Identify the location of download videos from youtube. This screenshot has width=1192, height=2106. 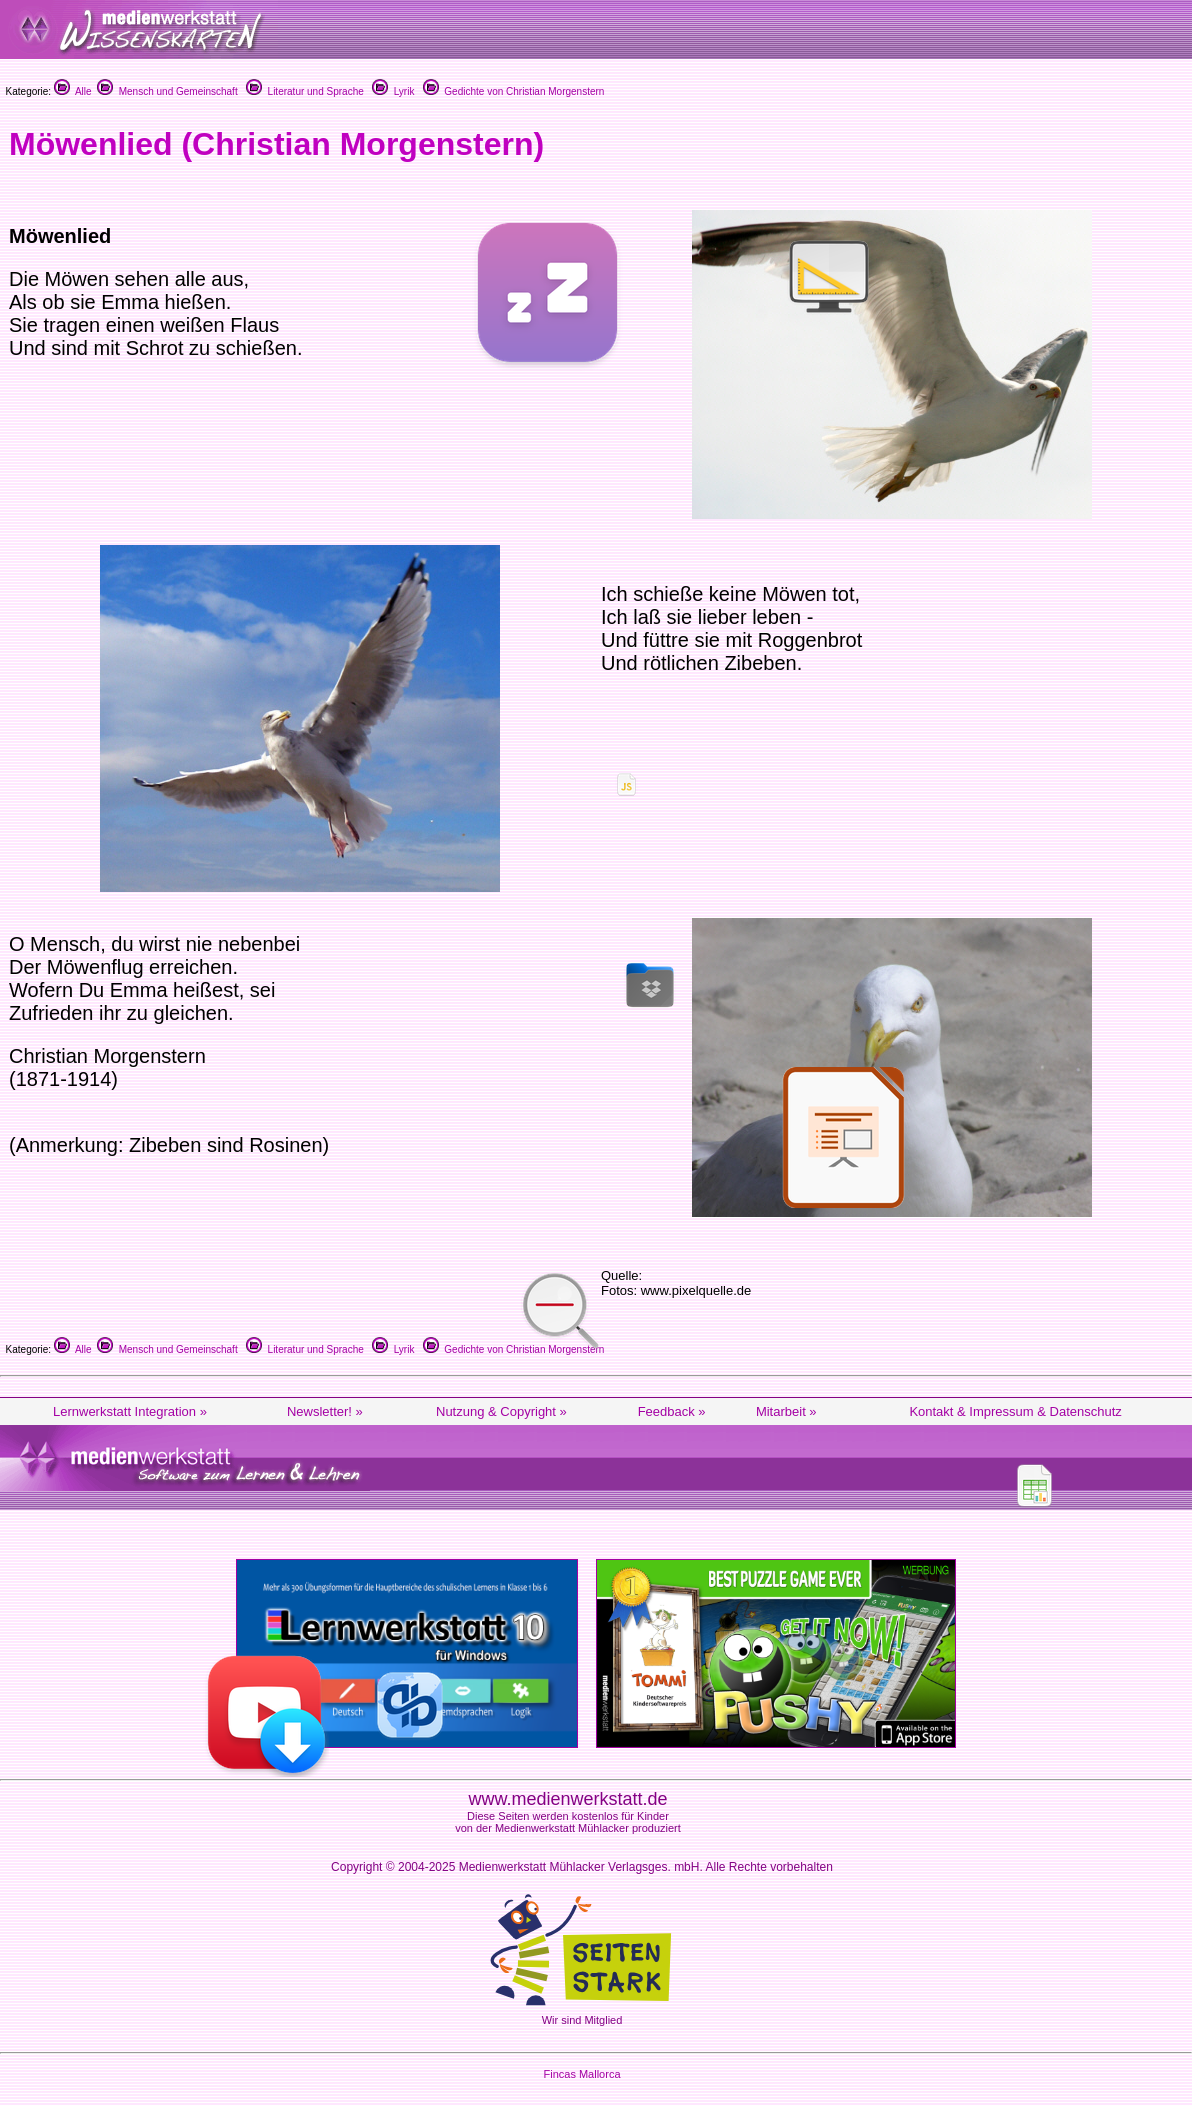
(264, 1712).